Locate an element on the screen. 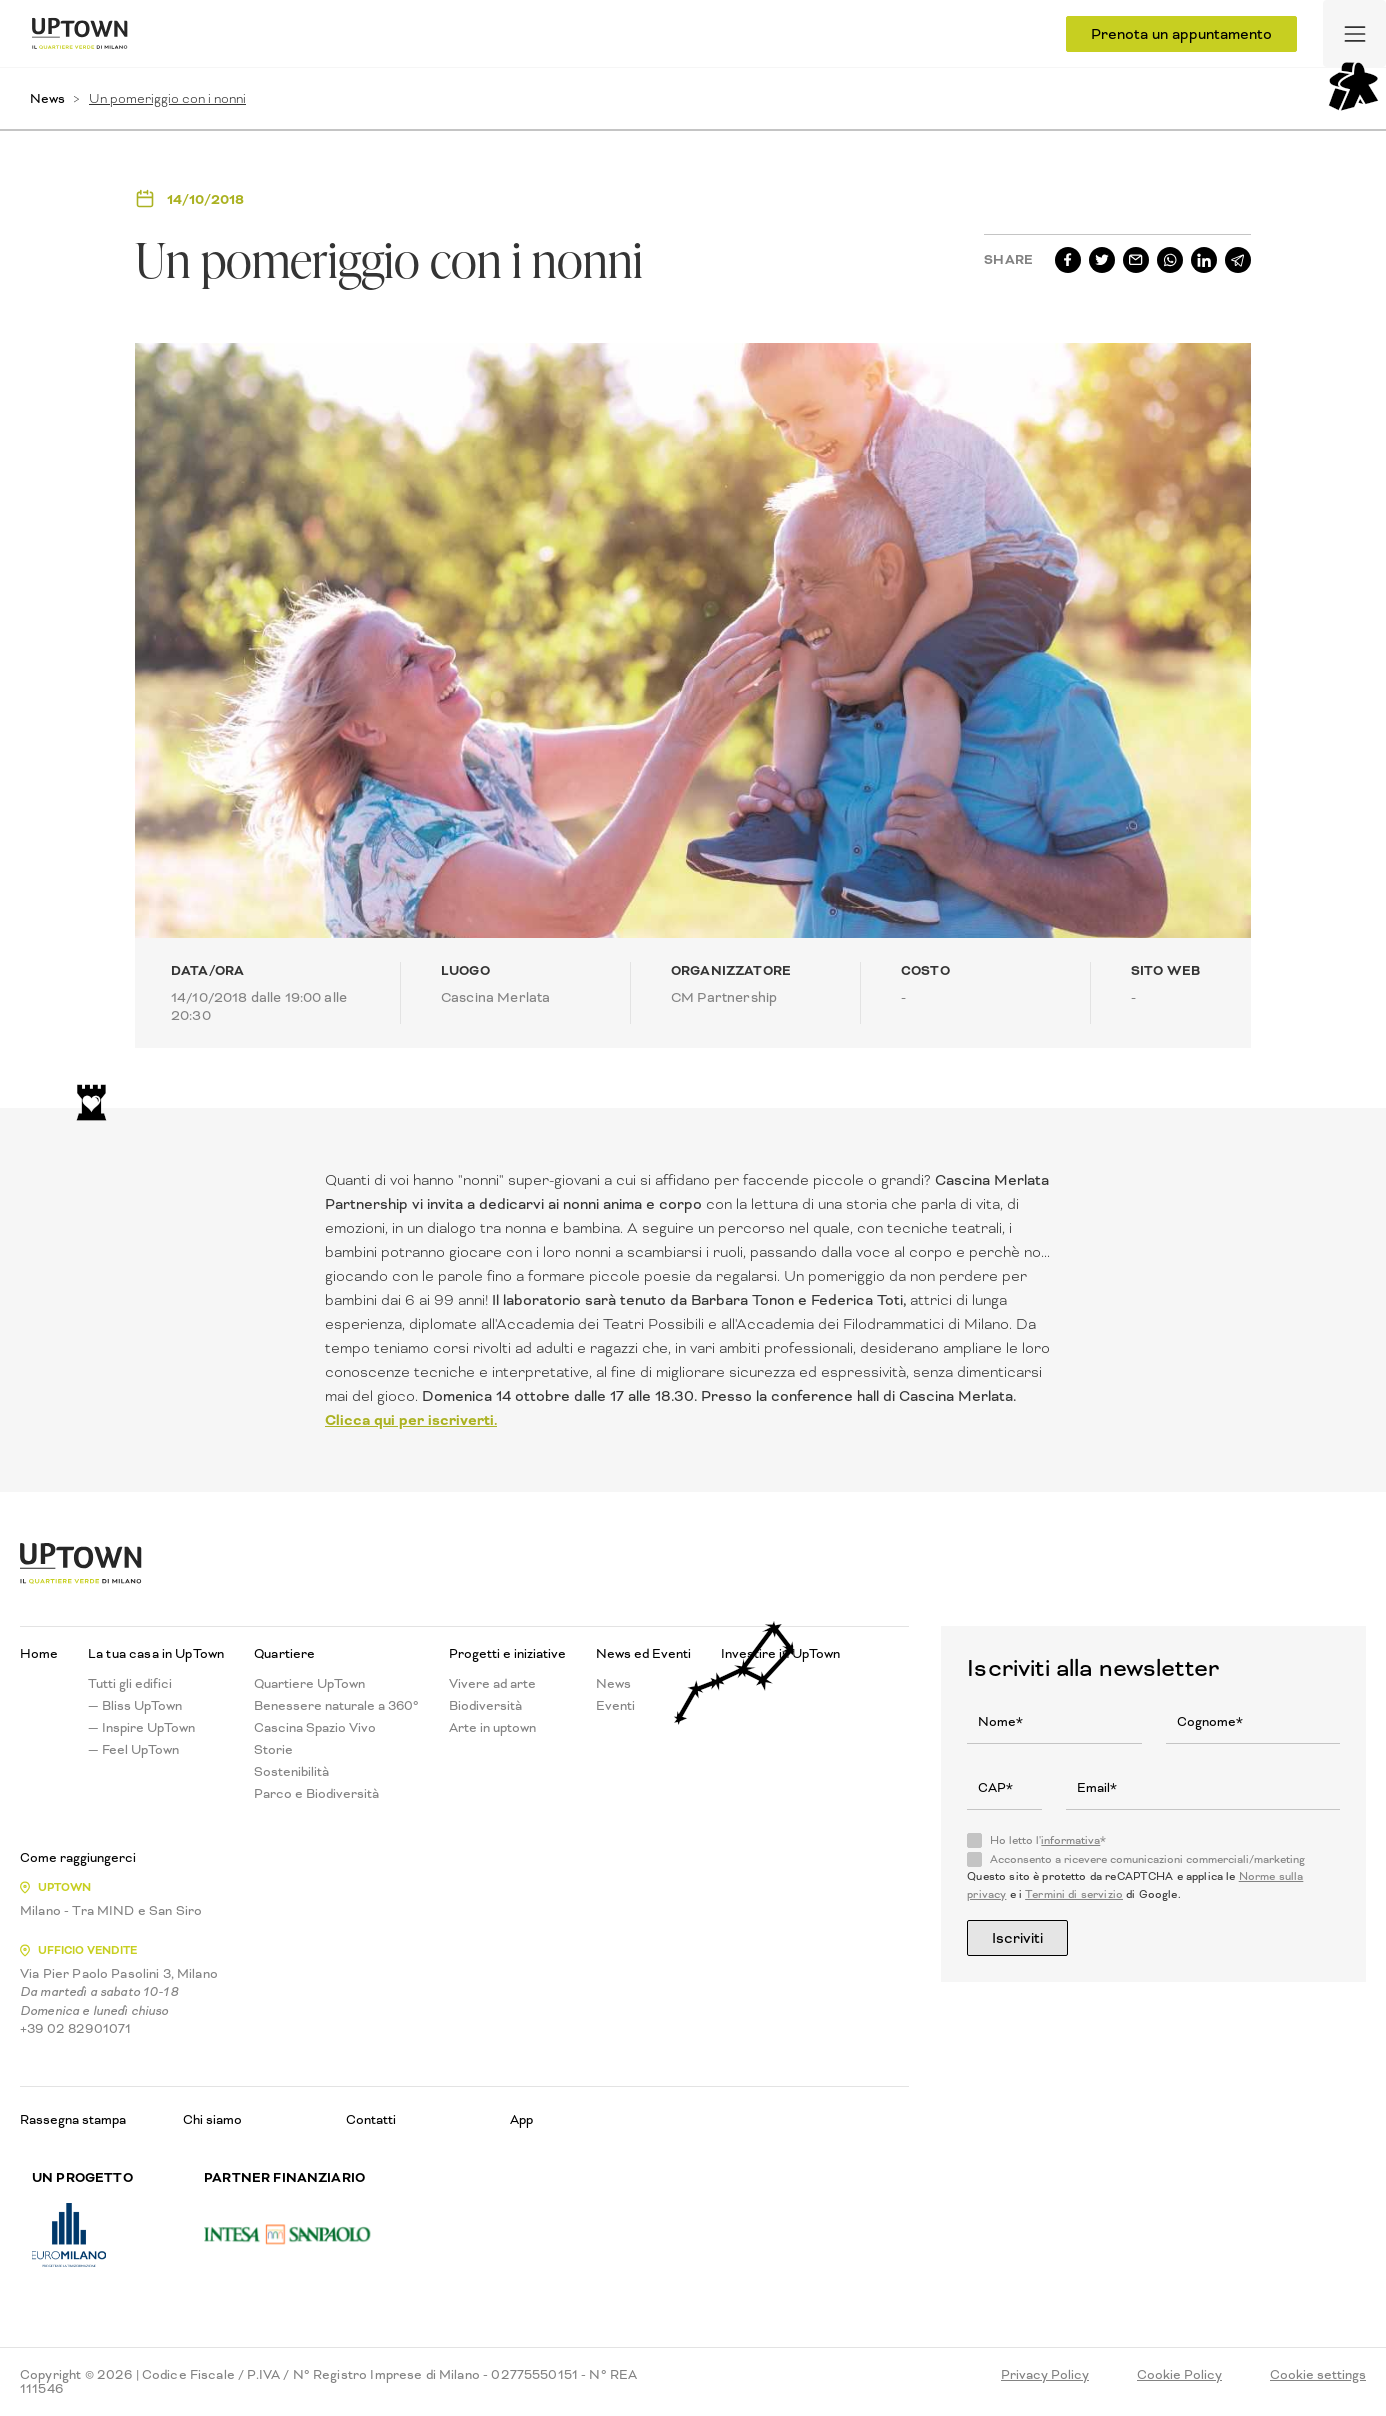 Image resolution: width=1386 pixels, height=2416 pixels. access your favorite or saved fortress in a game is located at coordinates (91, 1102).